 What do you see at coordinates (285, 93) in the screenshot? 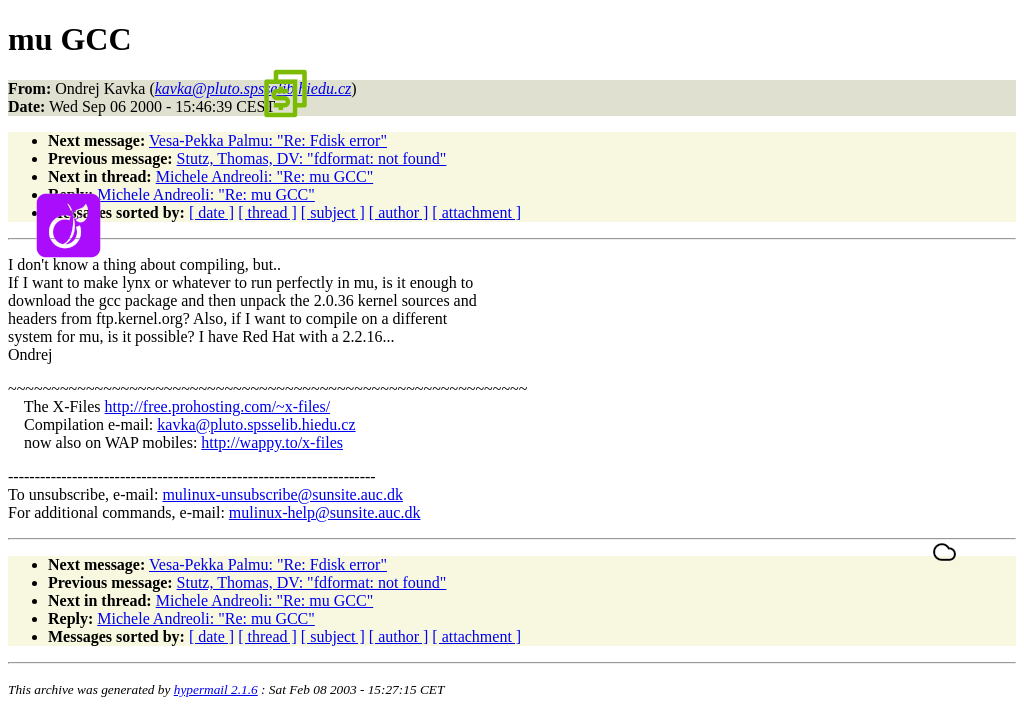
I see `view currency or financial documents` at bounding box center [285, 93].